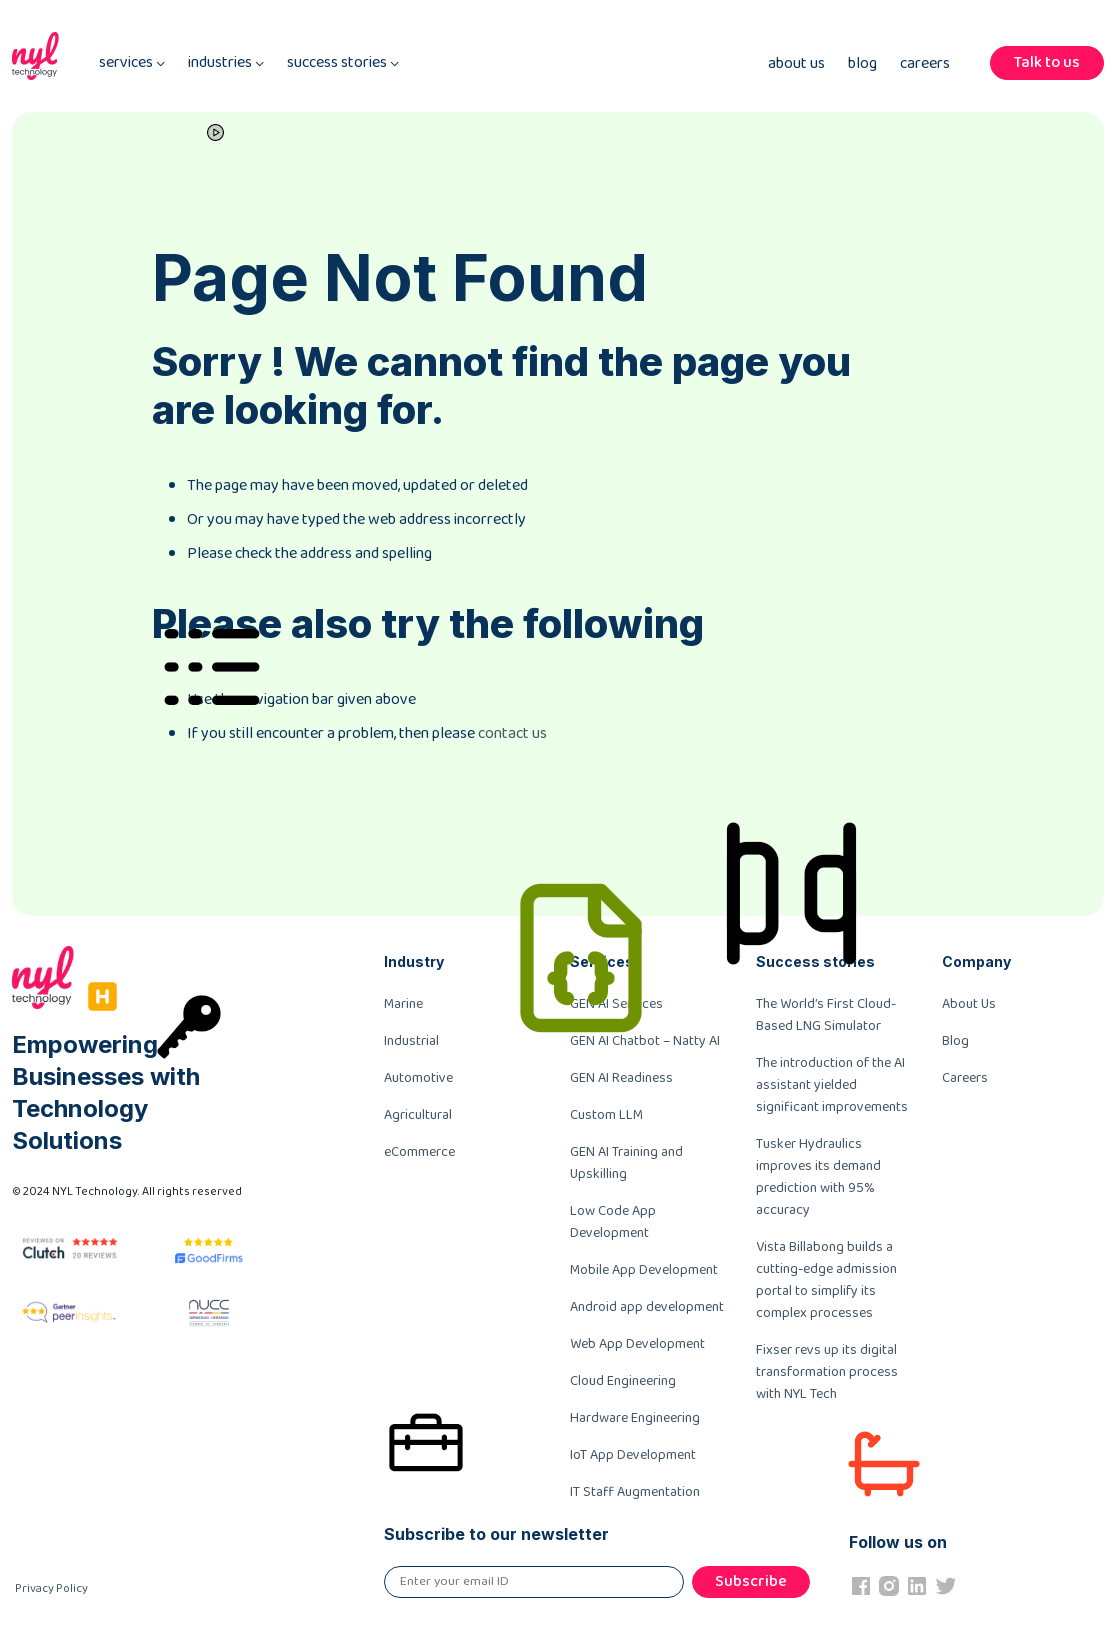  What do you see at coordinates (791, 893) in the screenshot?
I see `distribute elements with equal horizontal spacing` at bounding box center [791, 893].